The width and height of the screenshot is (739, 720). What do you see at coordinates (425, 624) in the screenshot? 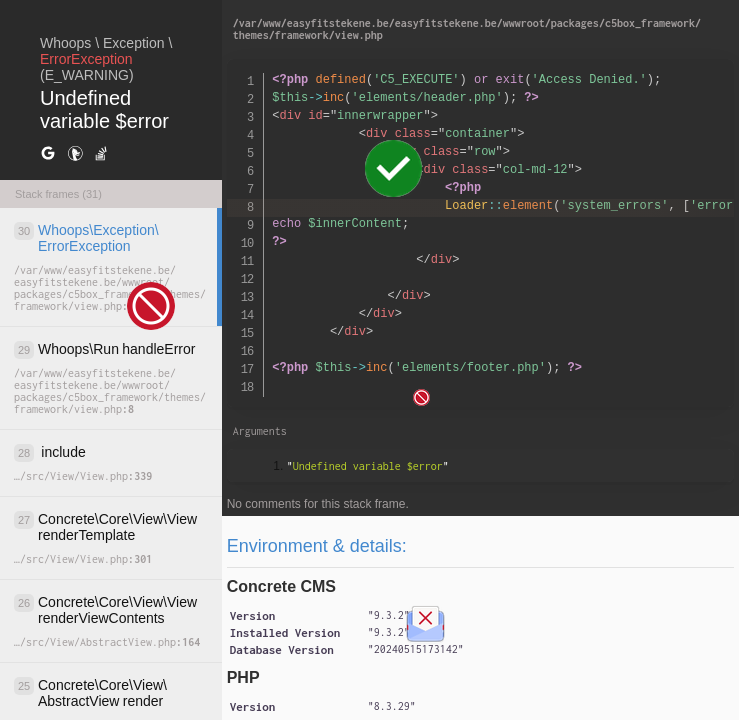
I see `mark email as junk or spam` at bounding box center [425, 624].